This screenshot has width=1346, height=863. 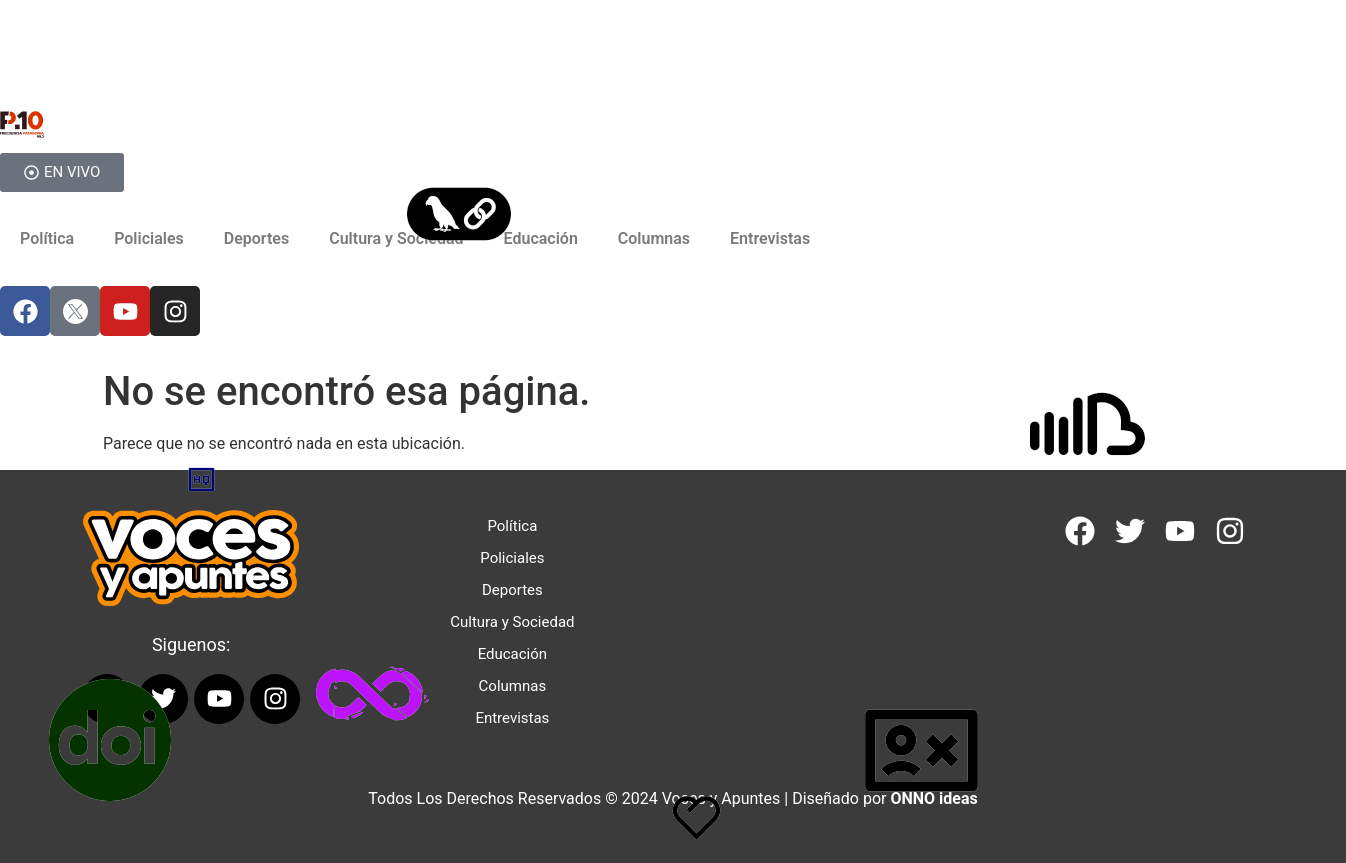 What do you see at coordinates (459, 214) in the screenshot?
I see `langchain official logo` at bounding box center [459, 214].